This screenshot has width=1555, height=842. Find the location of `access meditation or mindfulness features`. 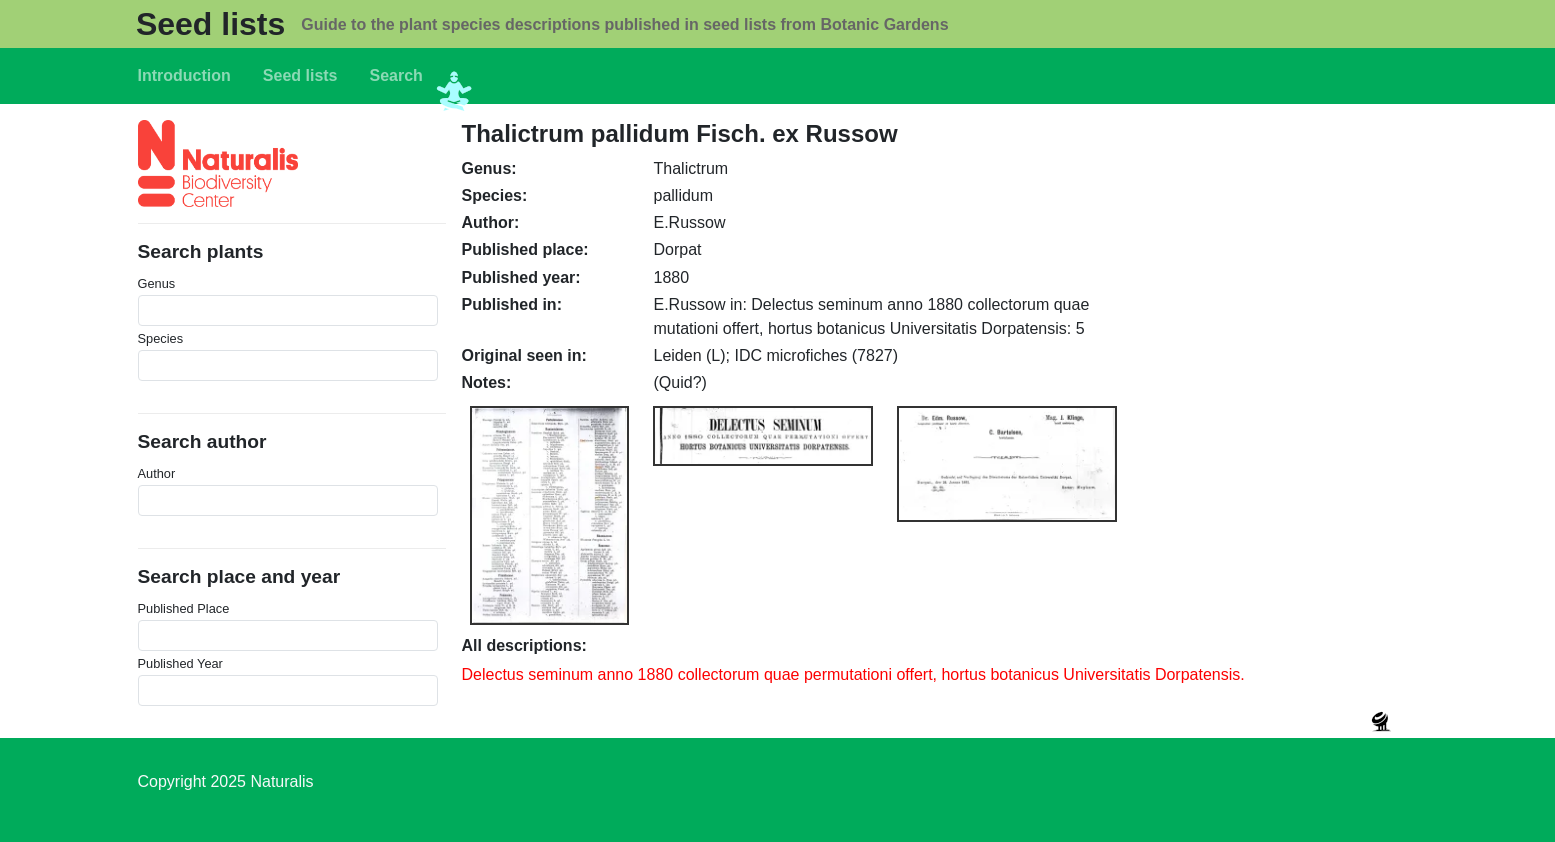

access meditation or mindfulness features is located at coordinates (453, 91).